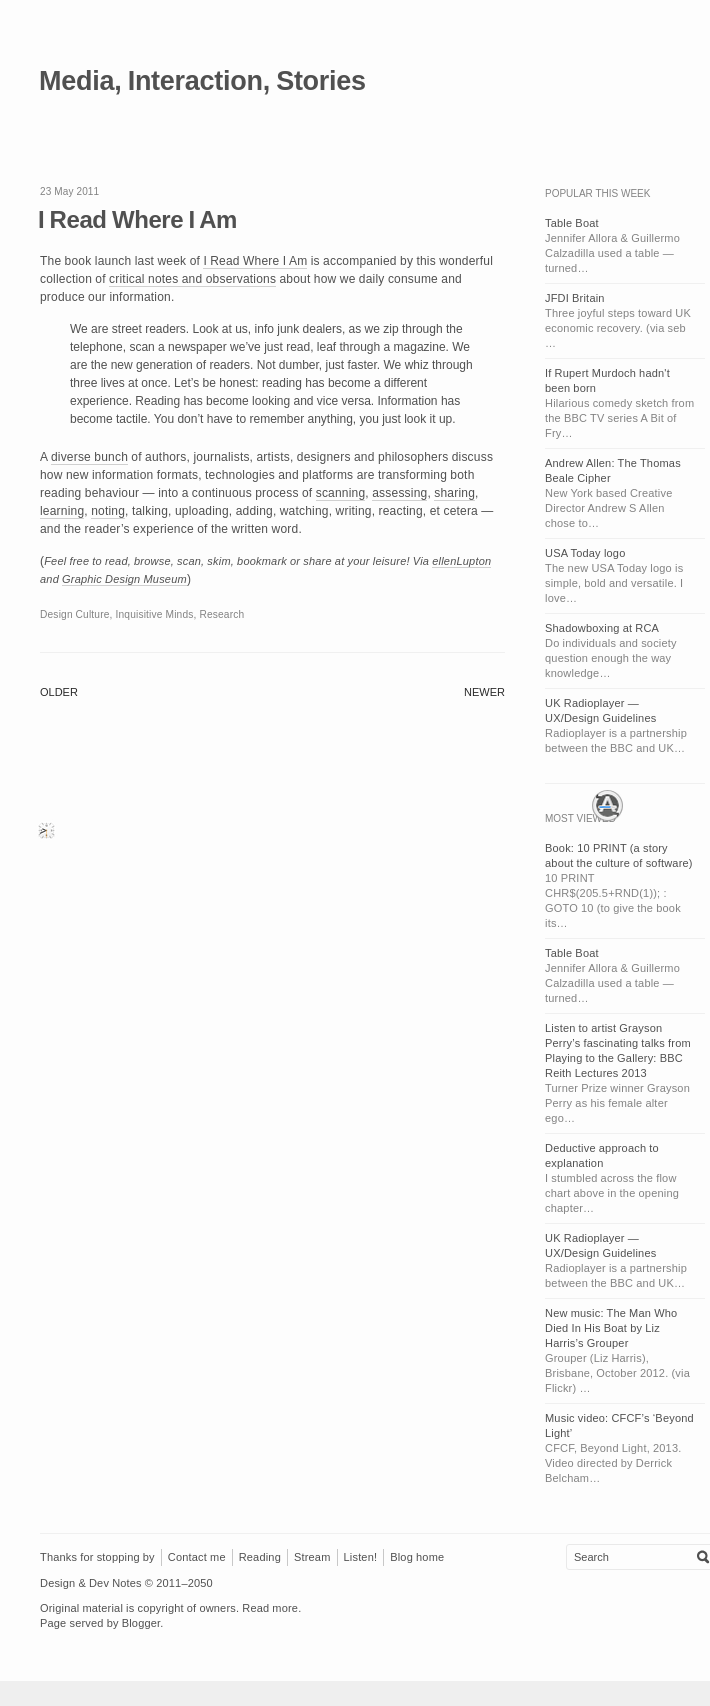 The image size is (710, 1706). Describe the element at coordinates (46, 830) in the screenshot. I see `open the clock app` at that location.